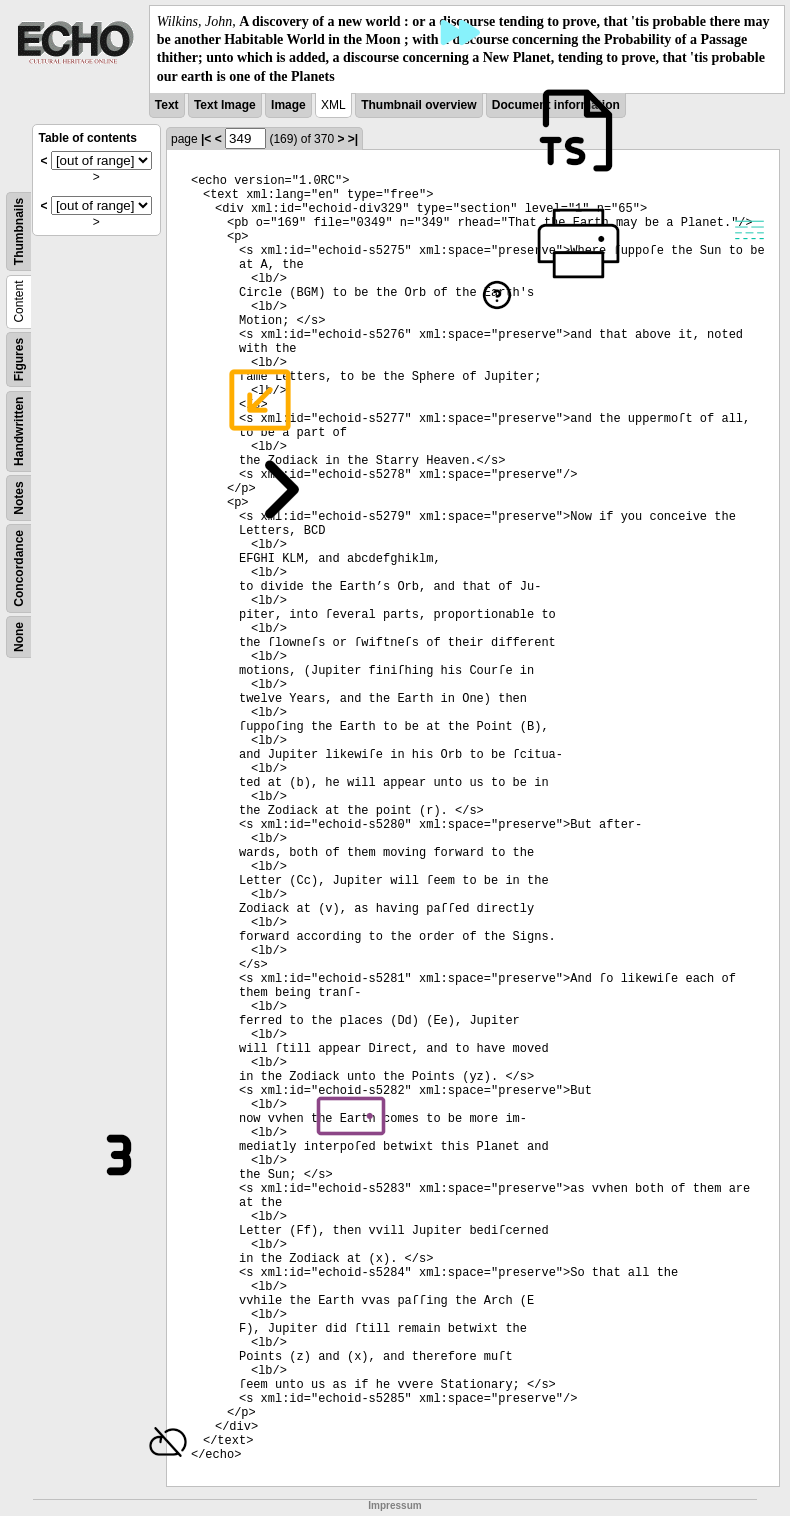 The height and width of the screenshot is (1516, 790). I want to click on move content to bottom-left corner, so click(260, 400).